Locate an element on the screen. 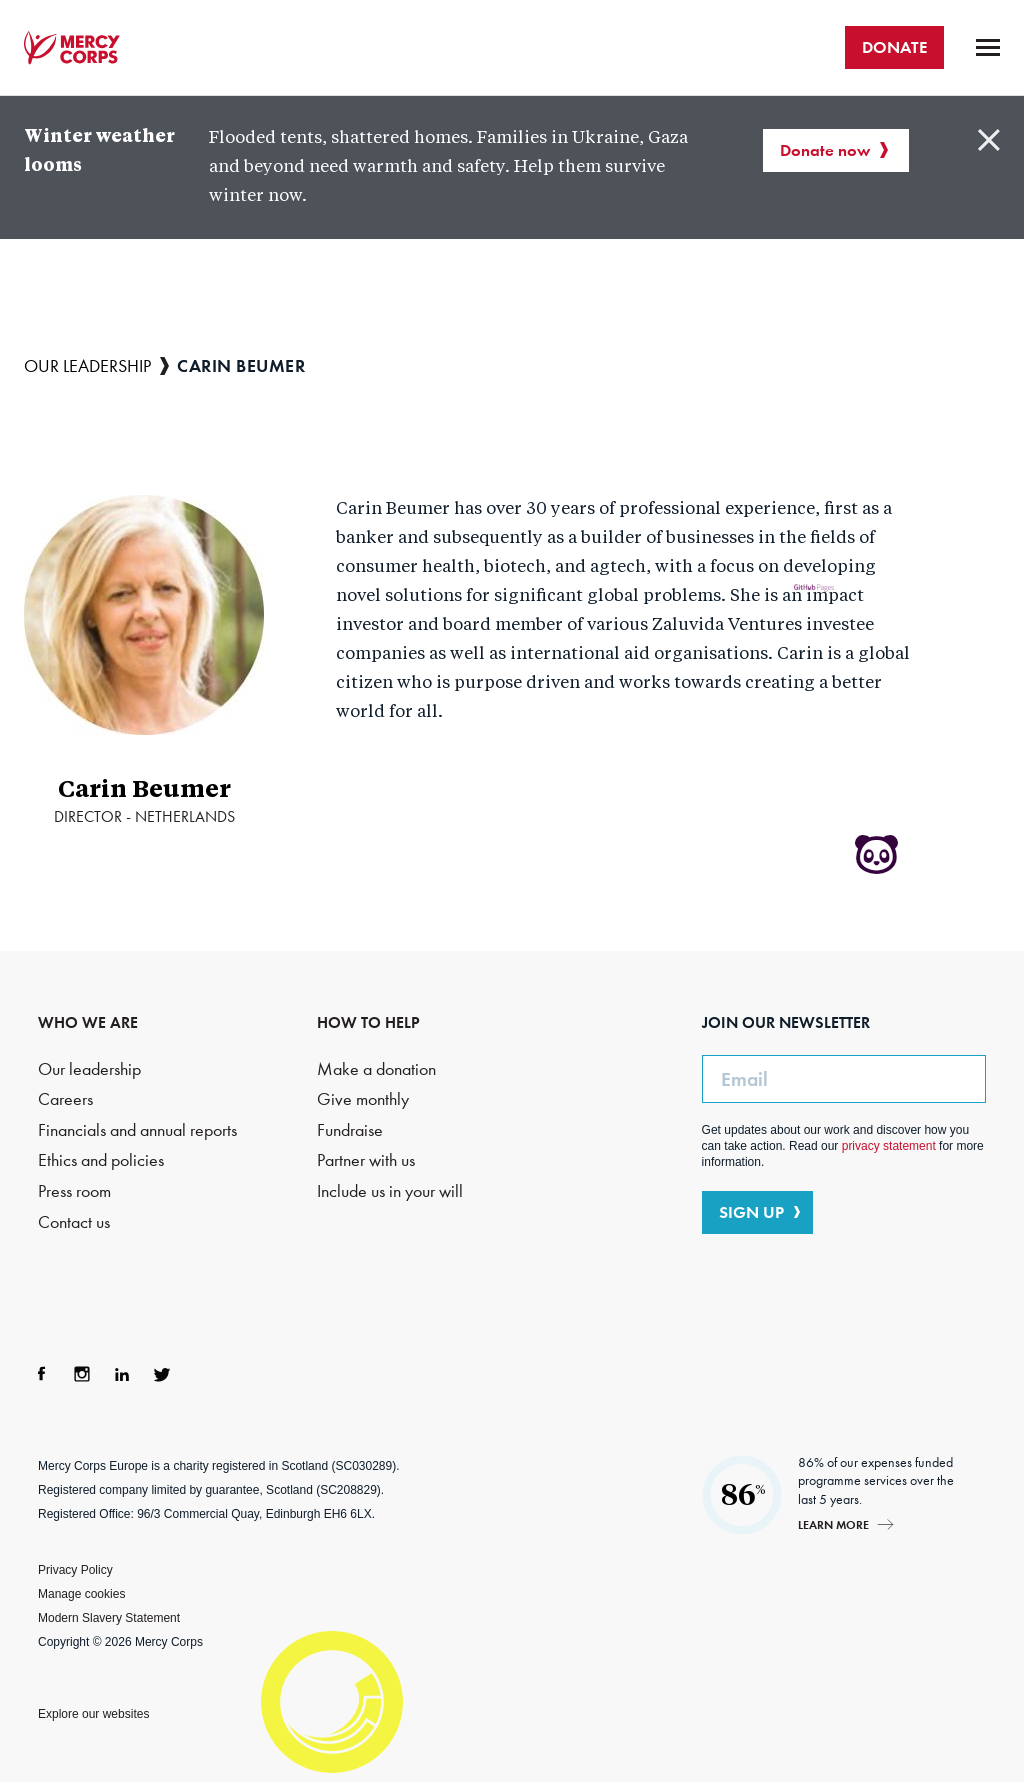 This screenshot has height=1782, width=1024. open Monica AI assistant is located at coordinates (876, 854).